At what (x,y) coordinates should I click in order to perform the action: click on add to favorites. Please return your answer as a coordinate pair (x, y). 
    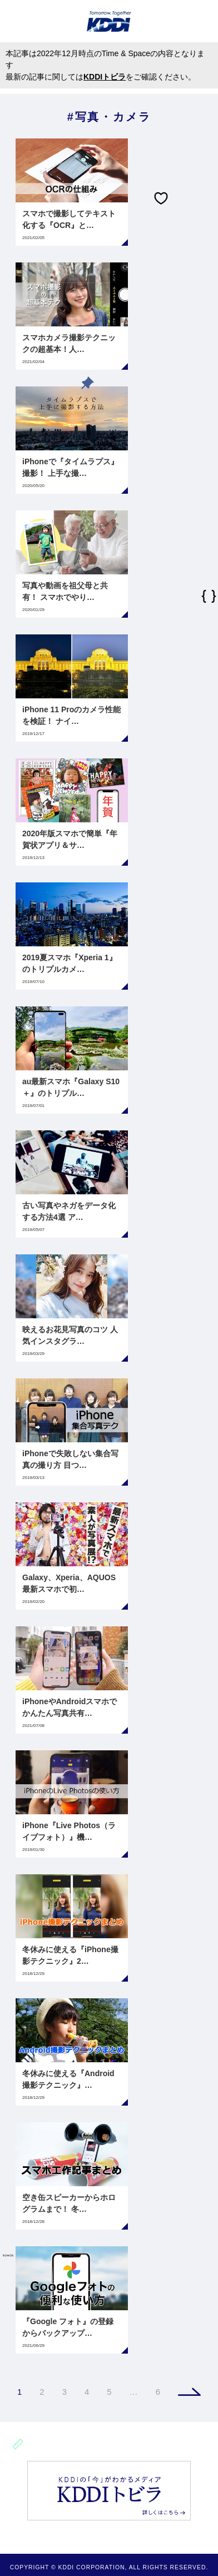
    Looking at the image, I should click on (161, 198).